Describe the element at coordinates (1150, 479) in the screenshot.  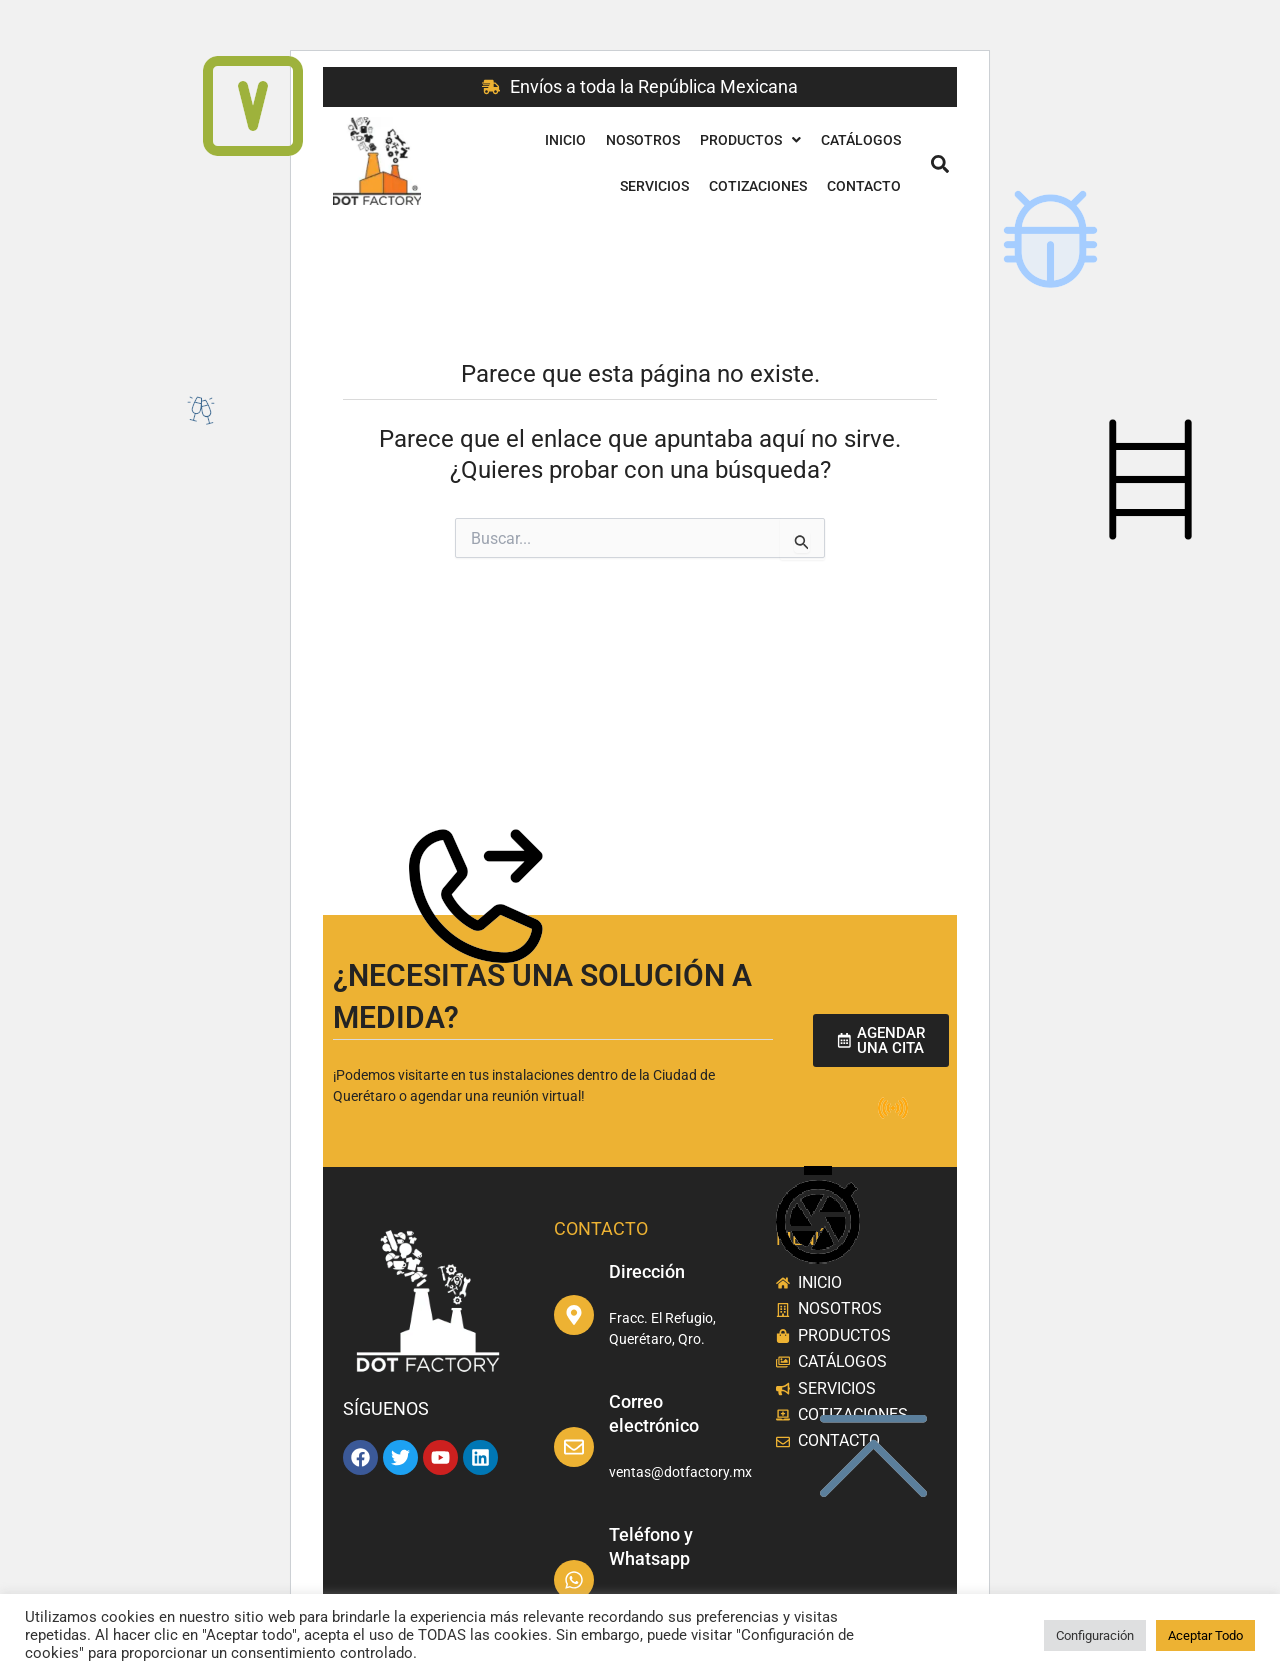
I see `access step-by-step instructions or tutorials` at that location.